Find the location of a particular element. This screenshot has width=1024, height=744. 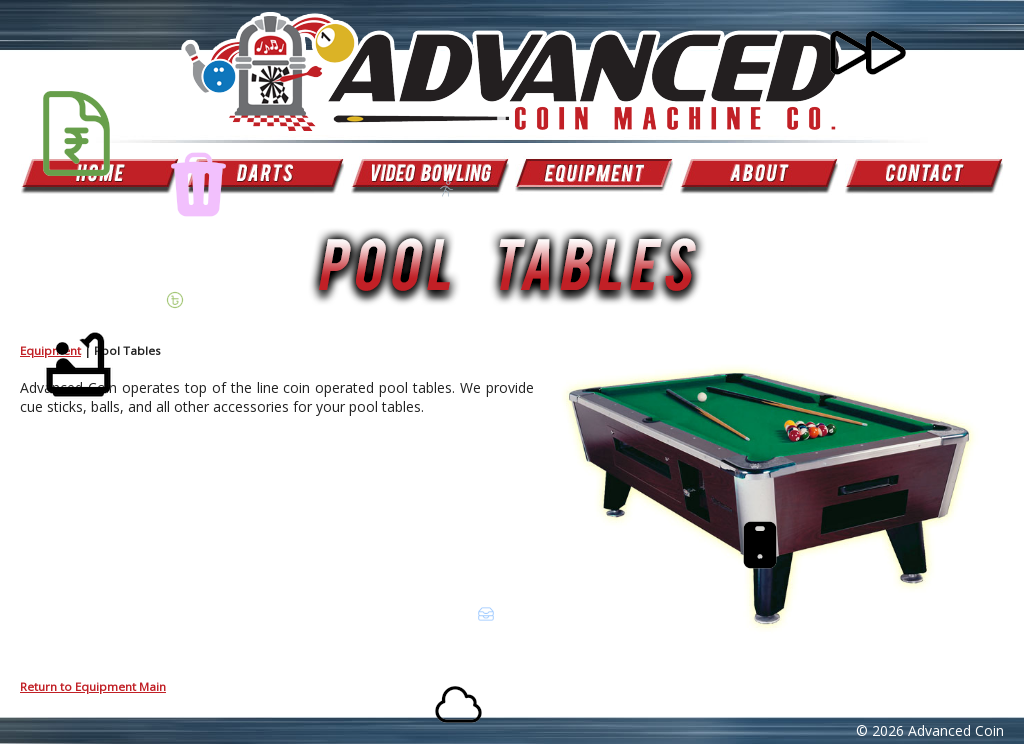

access cloud storage is located at coordinates (458, 704).